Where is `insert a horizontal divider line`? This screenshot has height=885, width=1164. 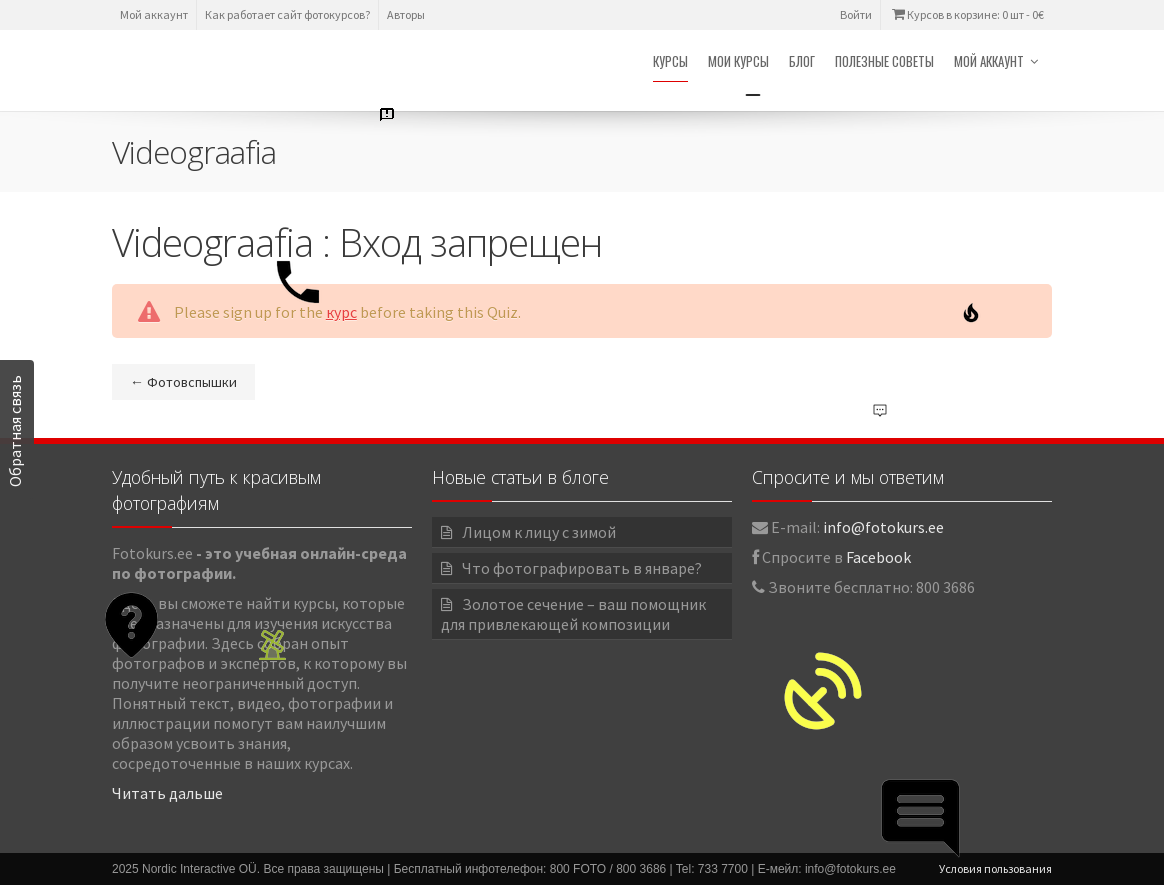 insert a horizontal divider line is located at coordinates (753, 95).